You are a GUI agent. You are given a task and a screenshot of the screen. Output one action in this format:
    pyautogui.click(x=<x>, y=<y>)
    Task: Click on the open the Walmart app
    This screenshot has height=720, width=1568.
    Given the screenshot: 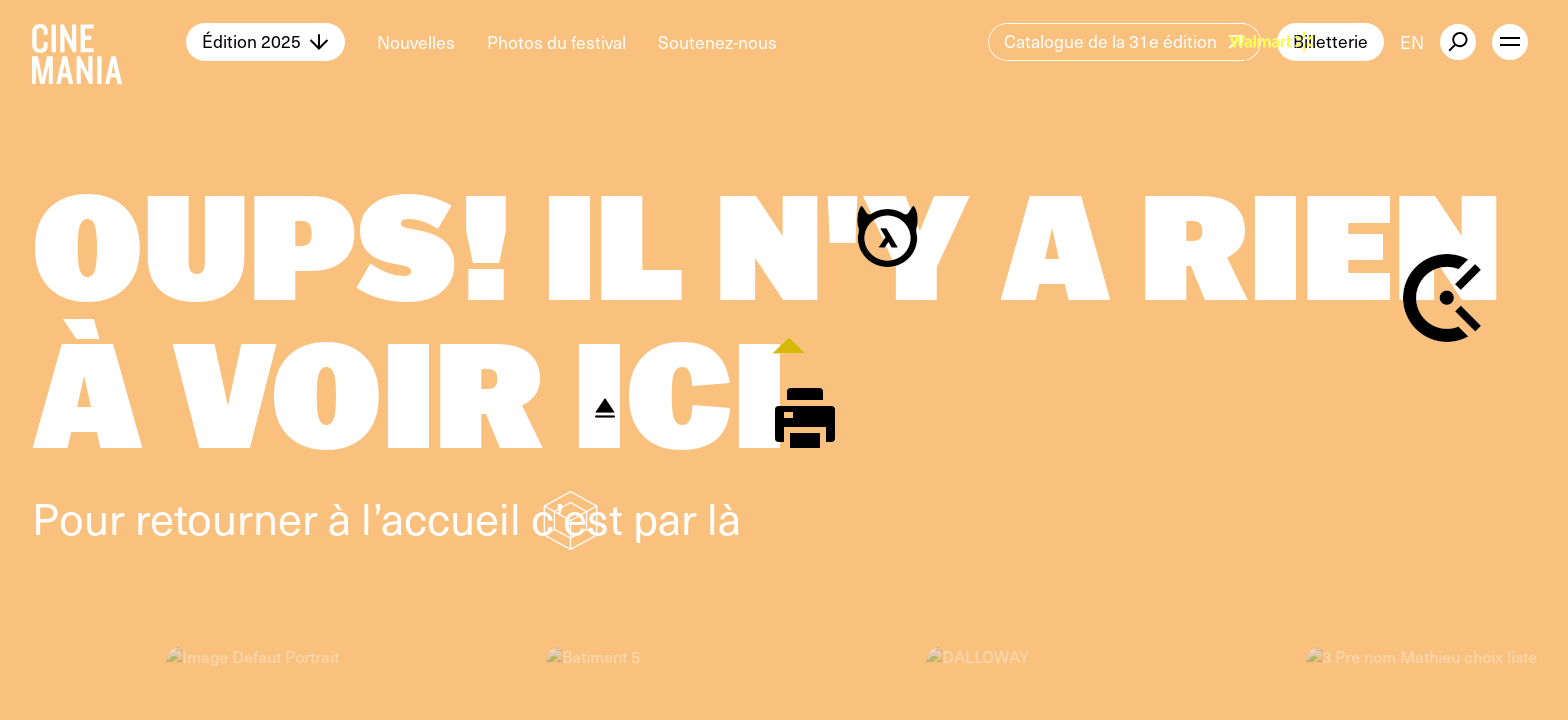 What is the action you would take?
    pyautogui.click(x=1271, y=41)
    